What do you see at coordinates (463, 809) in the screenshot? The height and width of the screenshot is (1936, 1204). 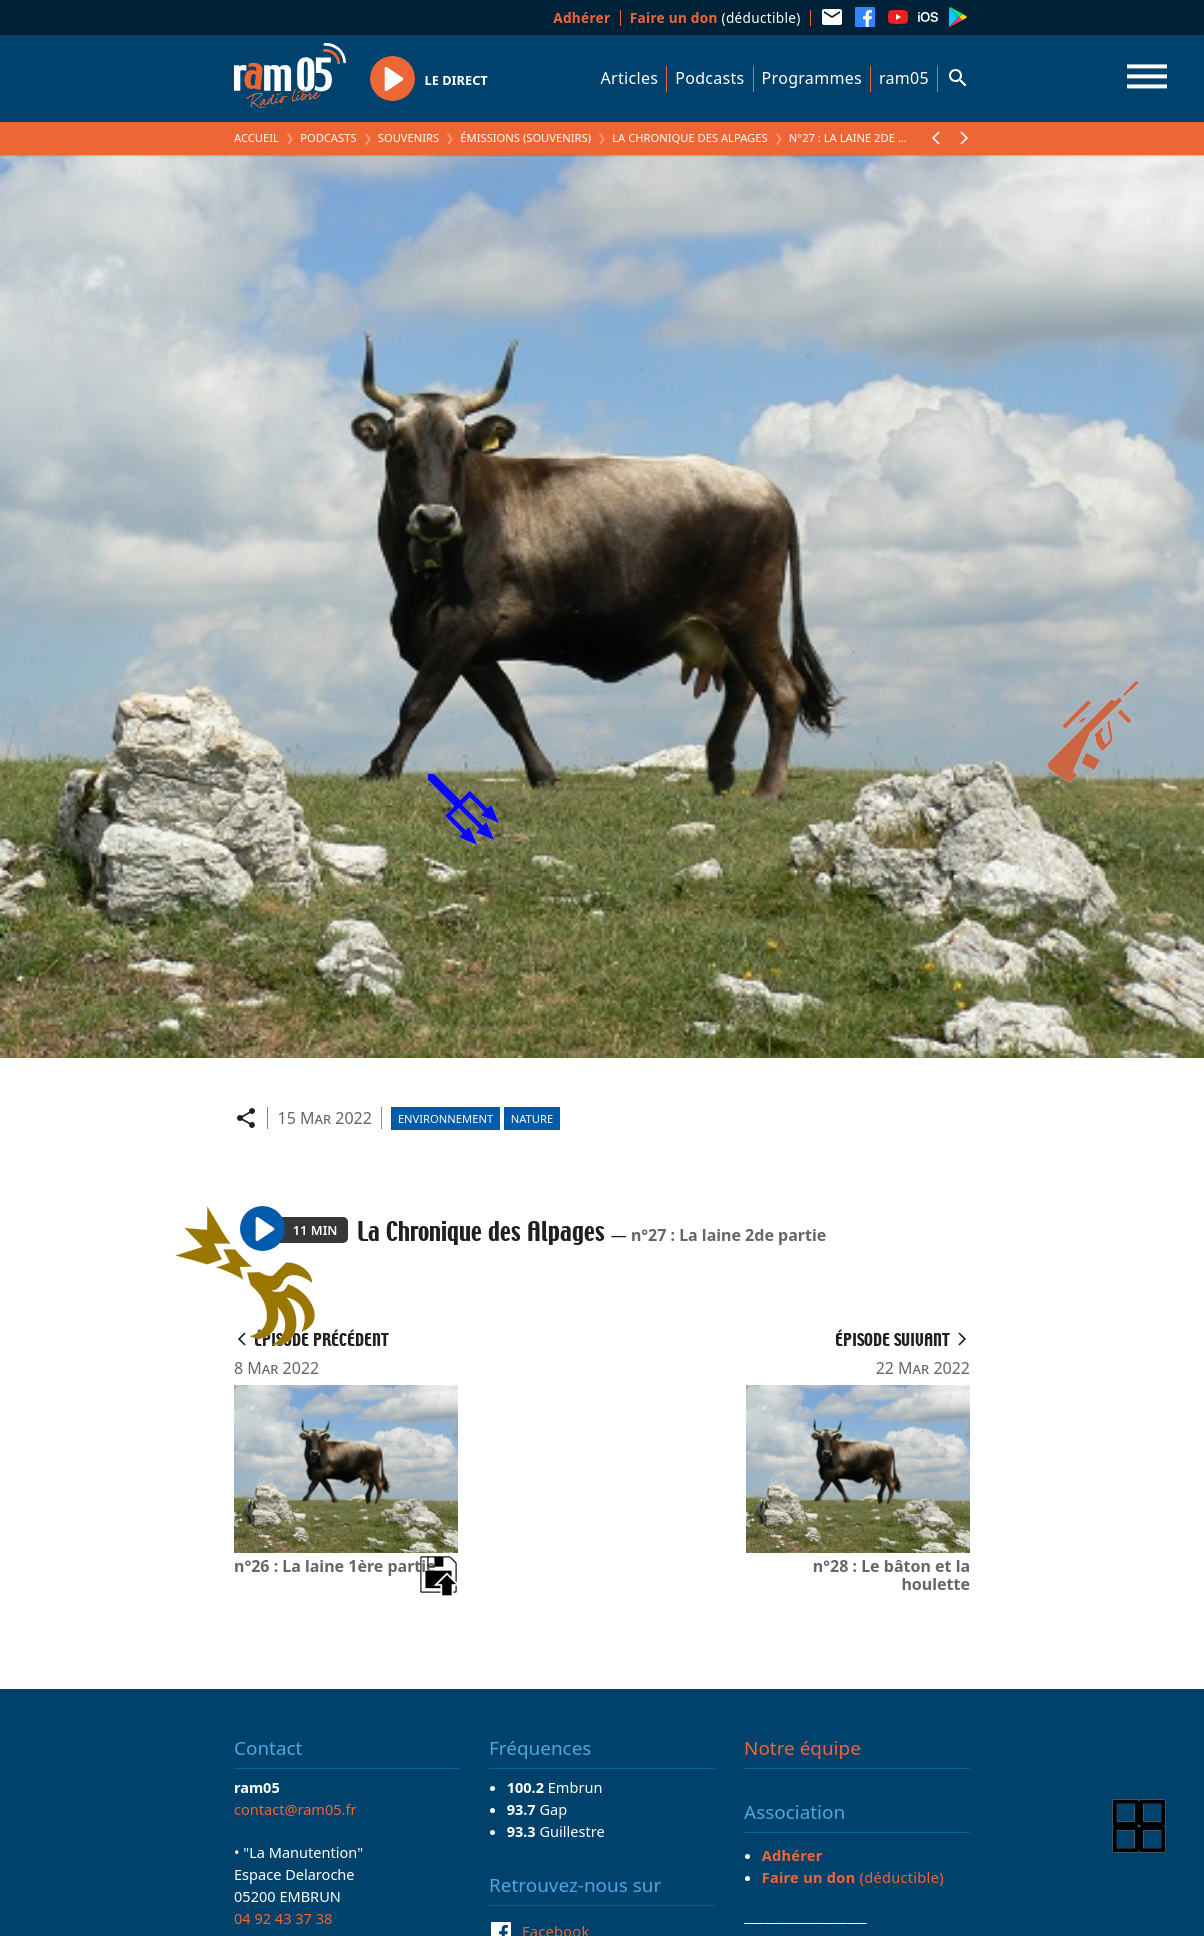 I see `select the trident weapon` at bounding box center [463, 809].